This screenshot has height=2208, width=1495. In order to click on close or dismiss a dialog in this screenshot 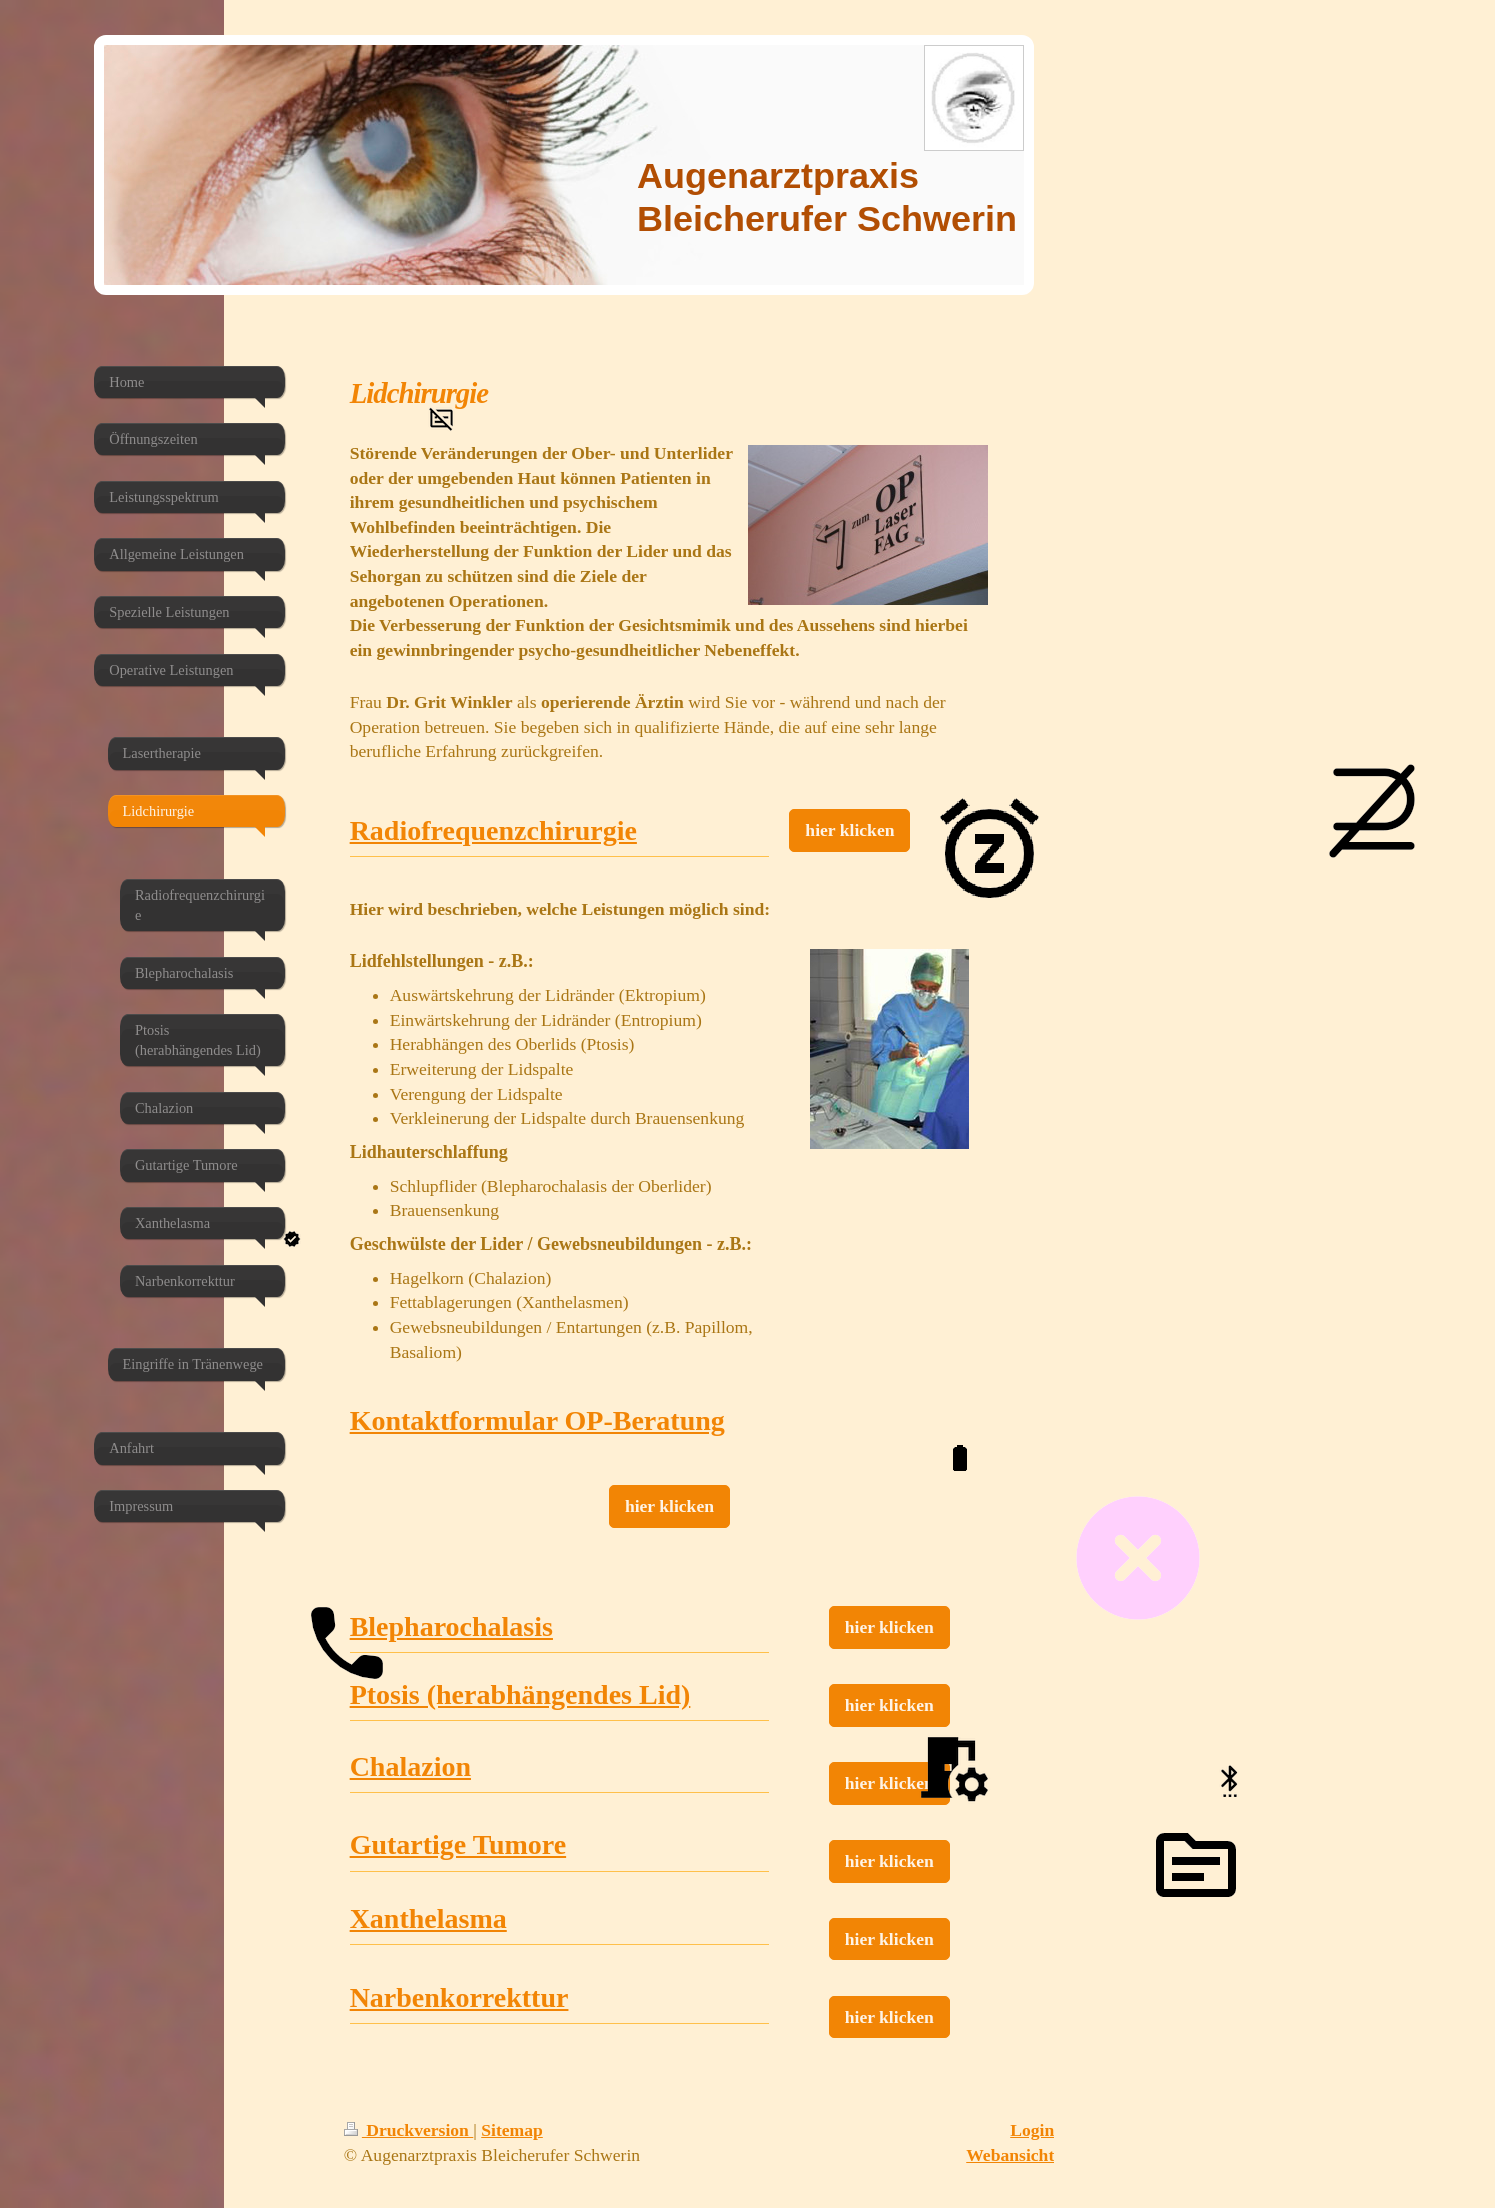, I will do `click(1138, 1558)`.